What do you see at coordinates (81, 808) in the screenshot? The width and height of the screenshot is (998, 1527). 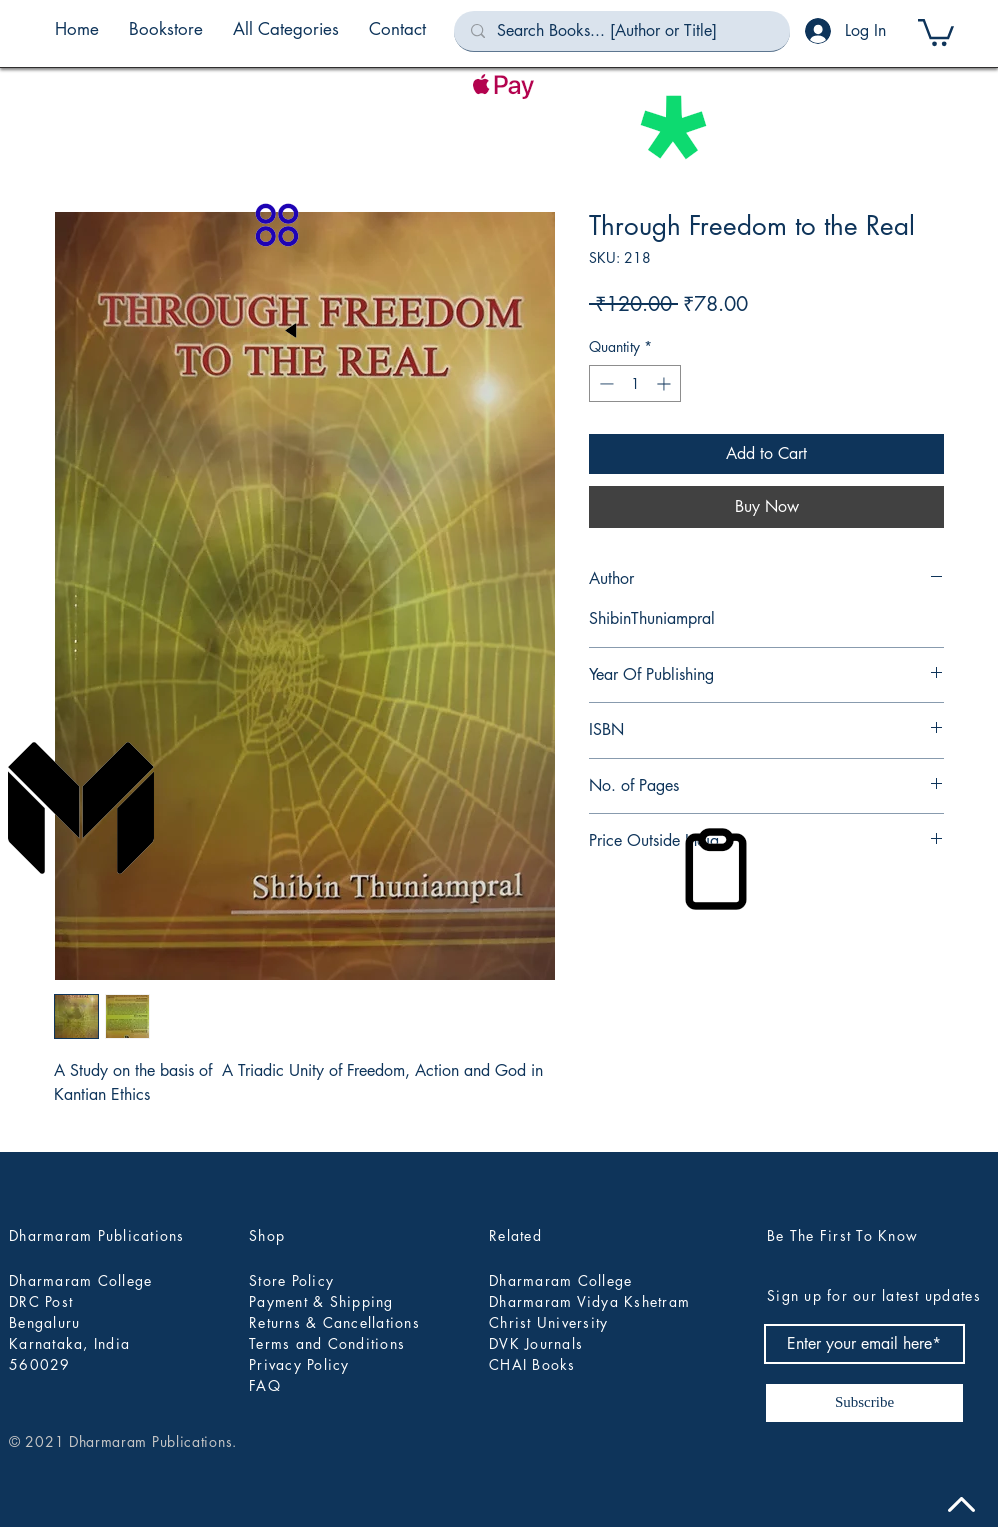 I see `open the Monzo banking app` at bounding box center [81, 808].